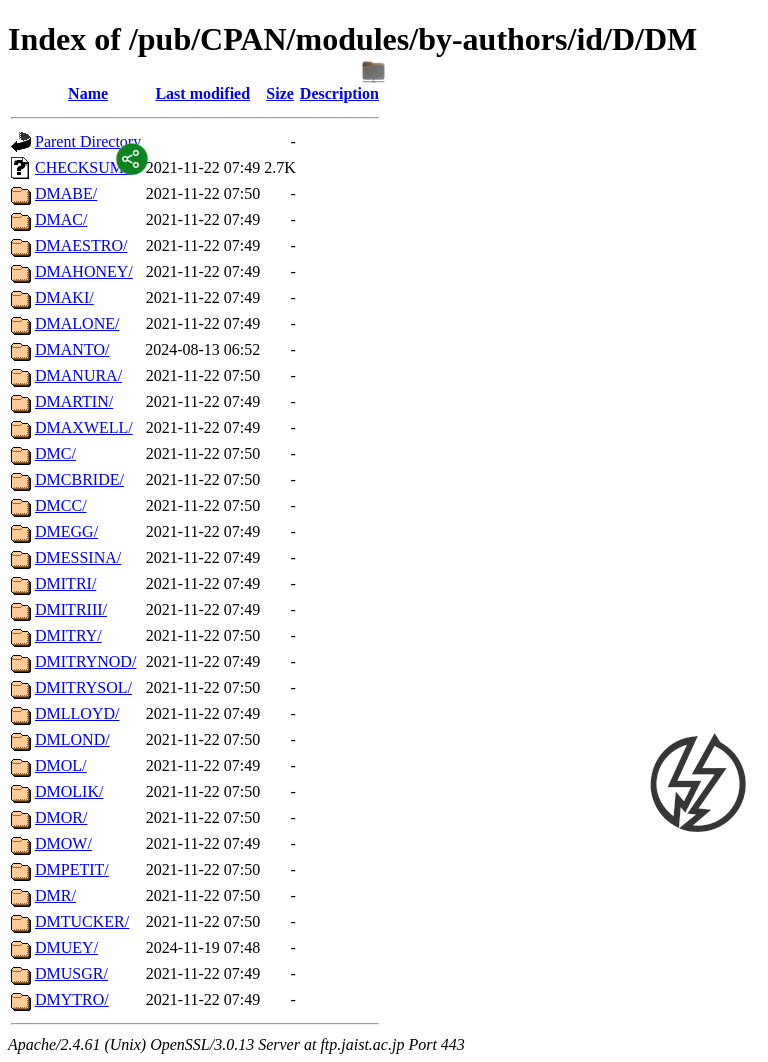 This screenshot has width=768, height=1062. What do you see at coordinates (698, 784) in the screenshot?
I see `thunderbolt port or connection status` at bounding box center [698, 784].